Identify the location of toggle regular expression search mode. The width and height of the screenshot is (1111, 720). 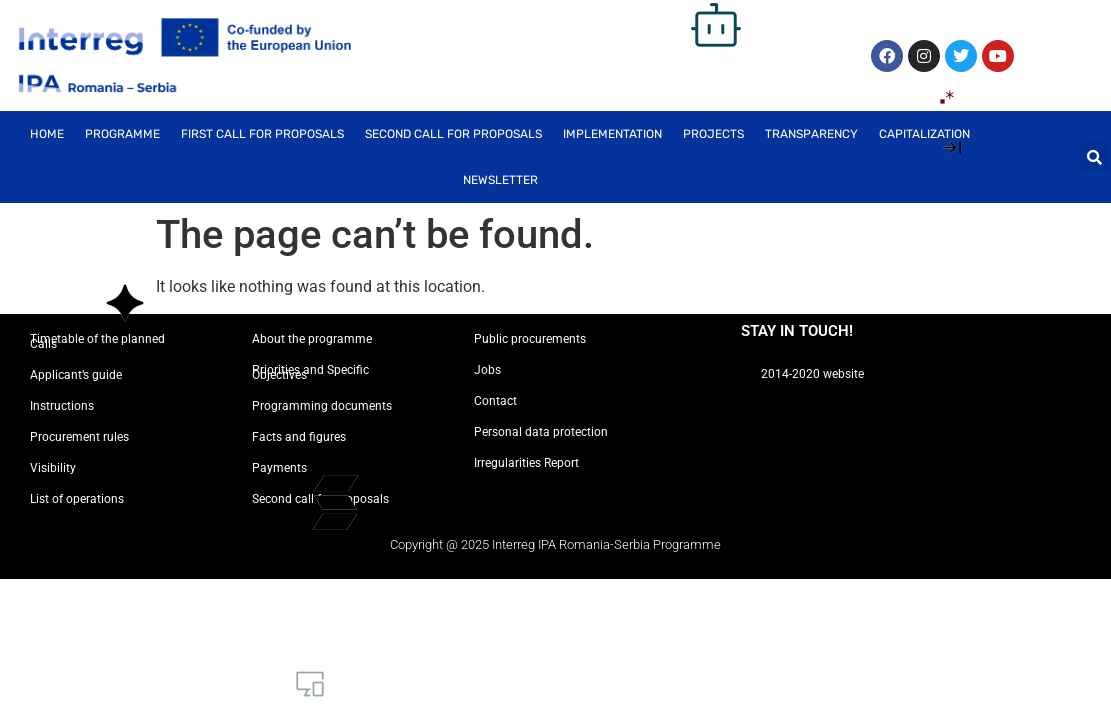
(947, 97).